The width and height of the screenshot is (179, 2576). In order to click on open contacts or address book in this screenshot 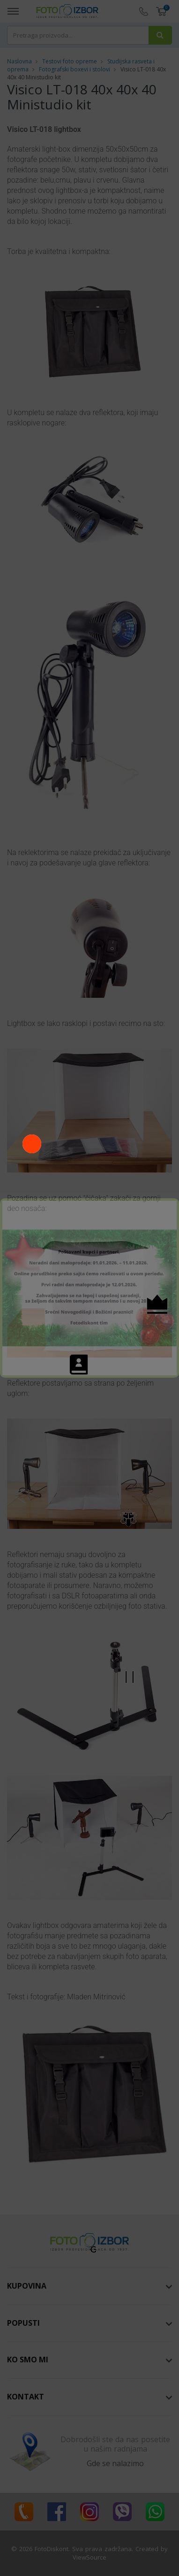, I will do `click(79, 1365)`.